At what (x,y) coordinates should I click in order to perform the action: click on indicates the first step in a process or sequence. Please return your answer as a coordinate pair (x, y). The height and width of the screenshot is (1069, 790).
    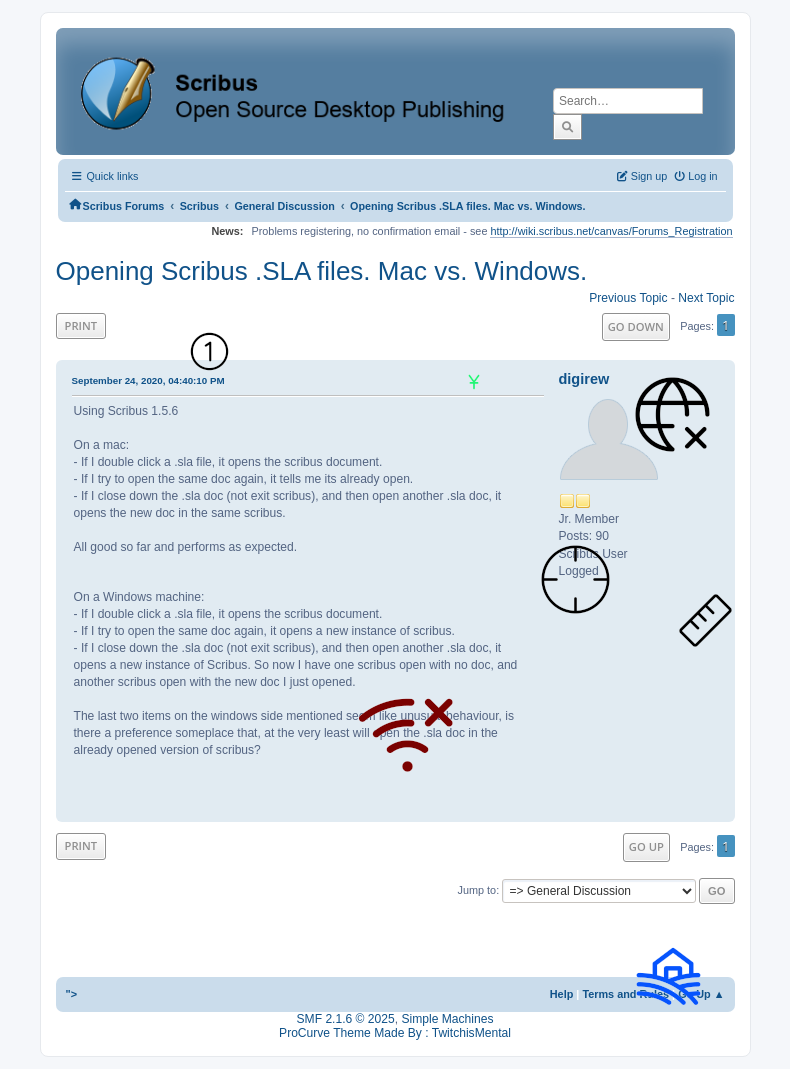
    Looking at the image, I should click on (209, 351).